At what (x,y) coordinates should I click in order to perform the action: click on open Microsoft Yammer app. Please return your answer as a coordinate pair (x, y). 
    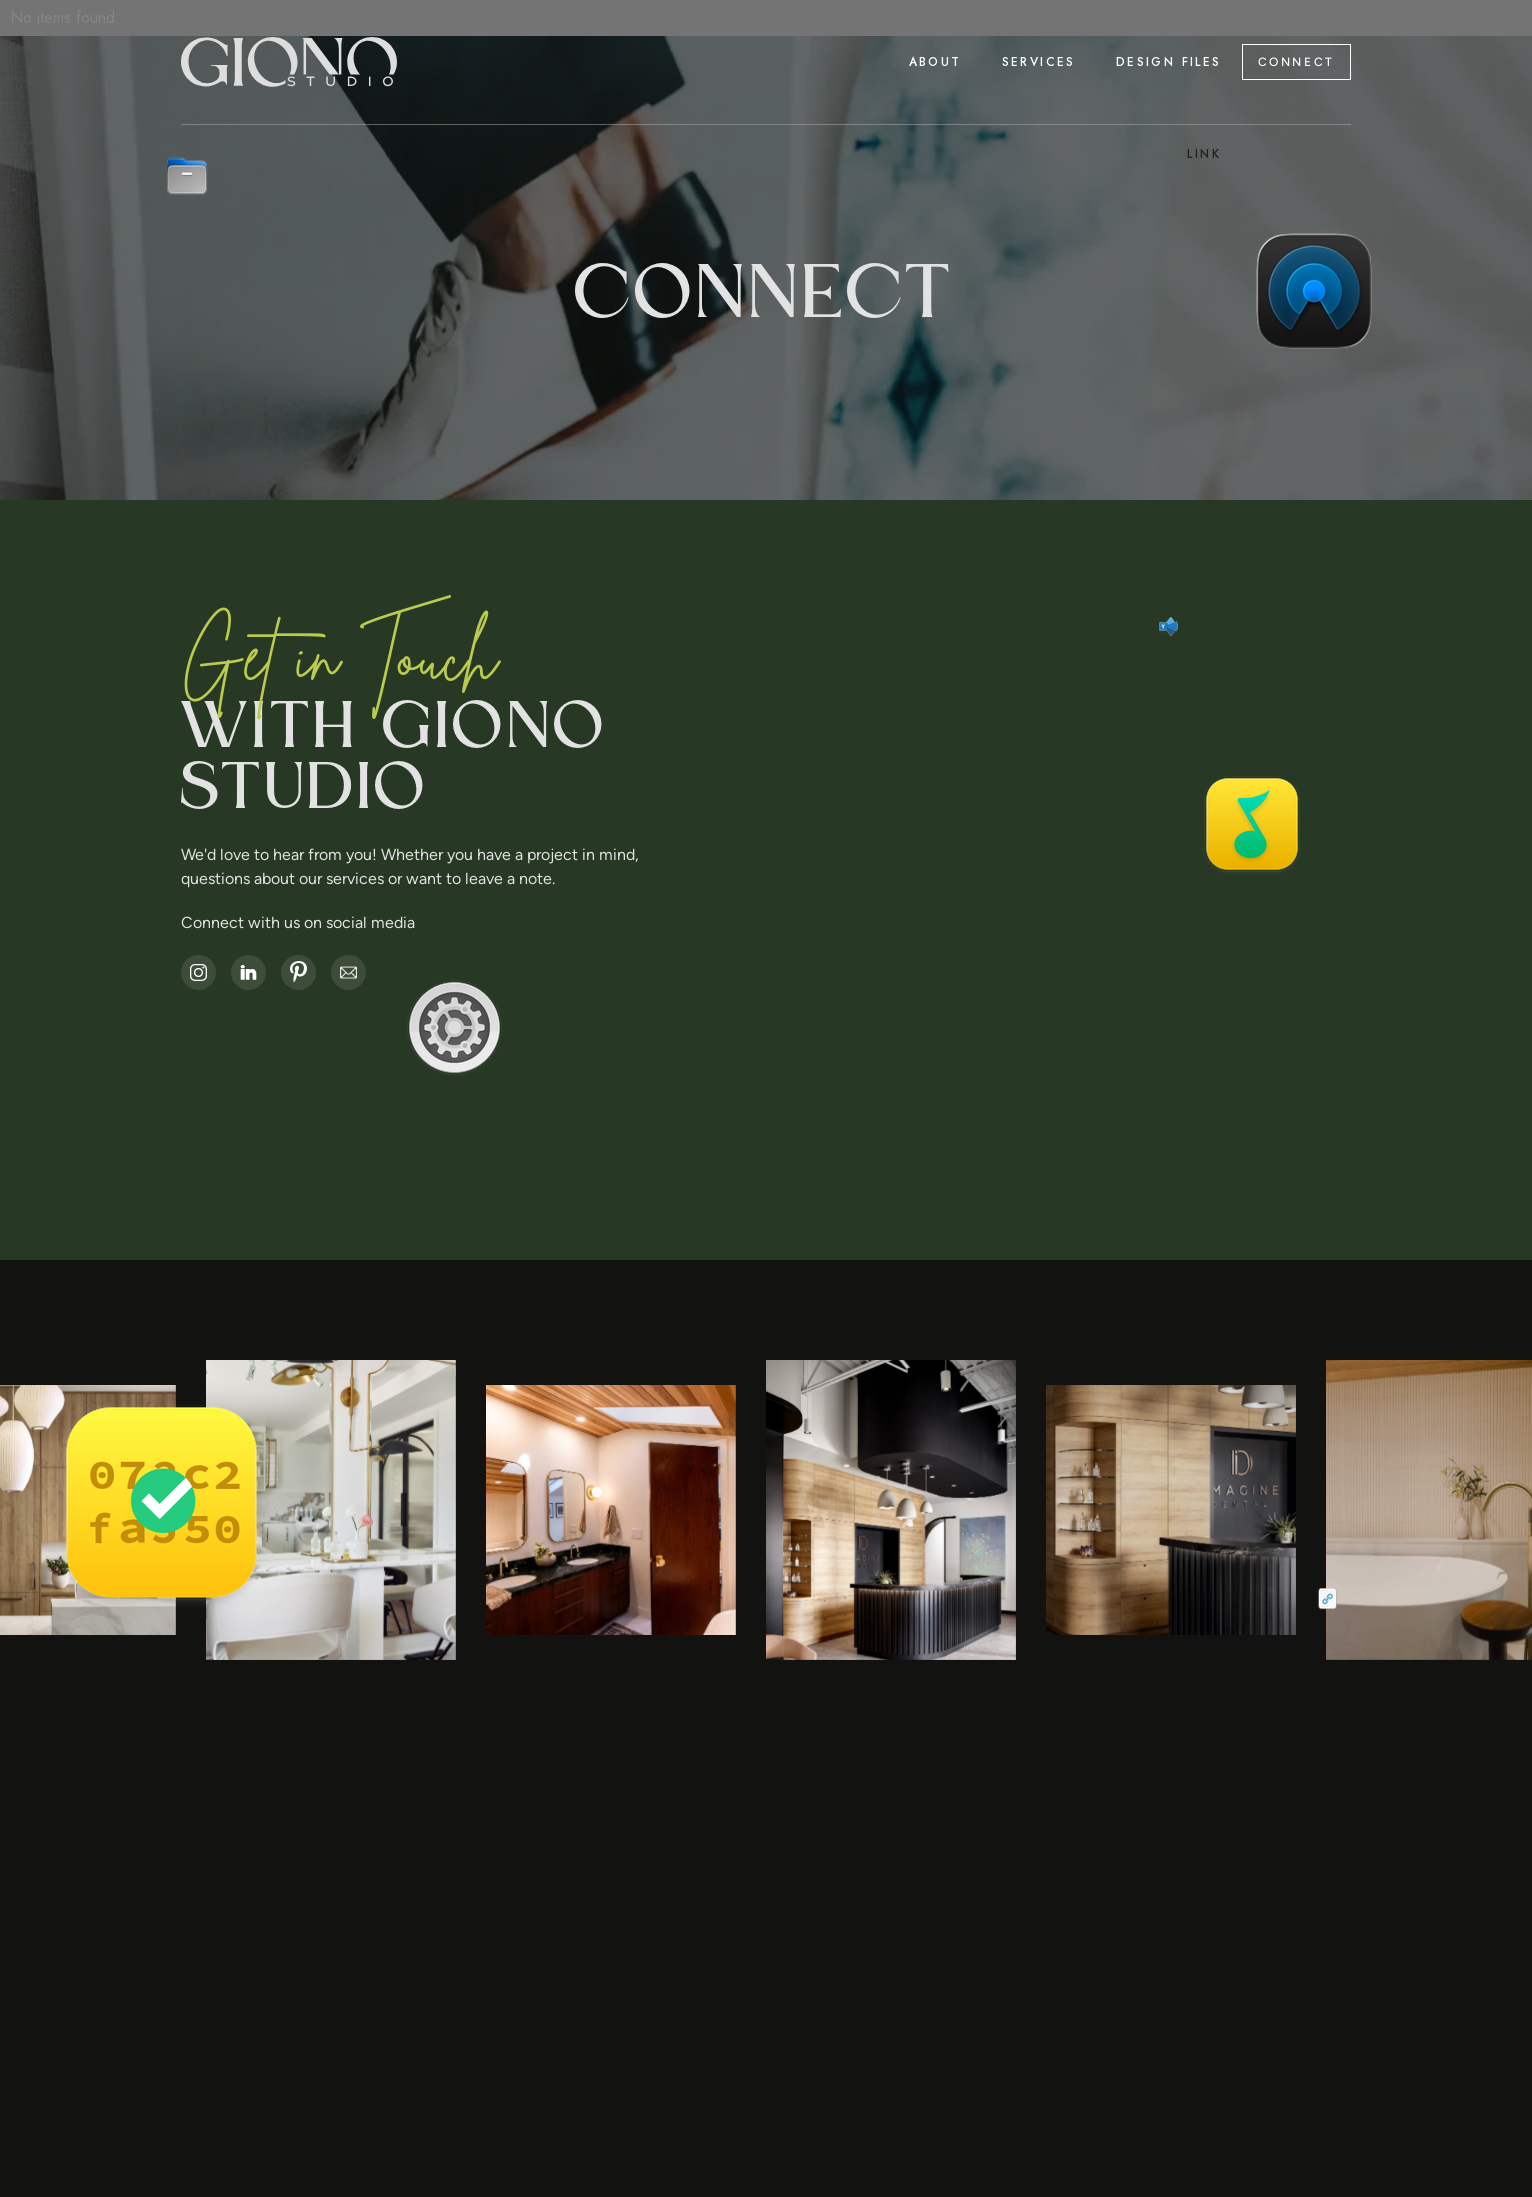
    Looking at the image, I should click on (1168, 626).